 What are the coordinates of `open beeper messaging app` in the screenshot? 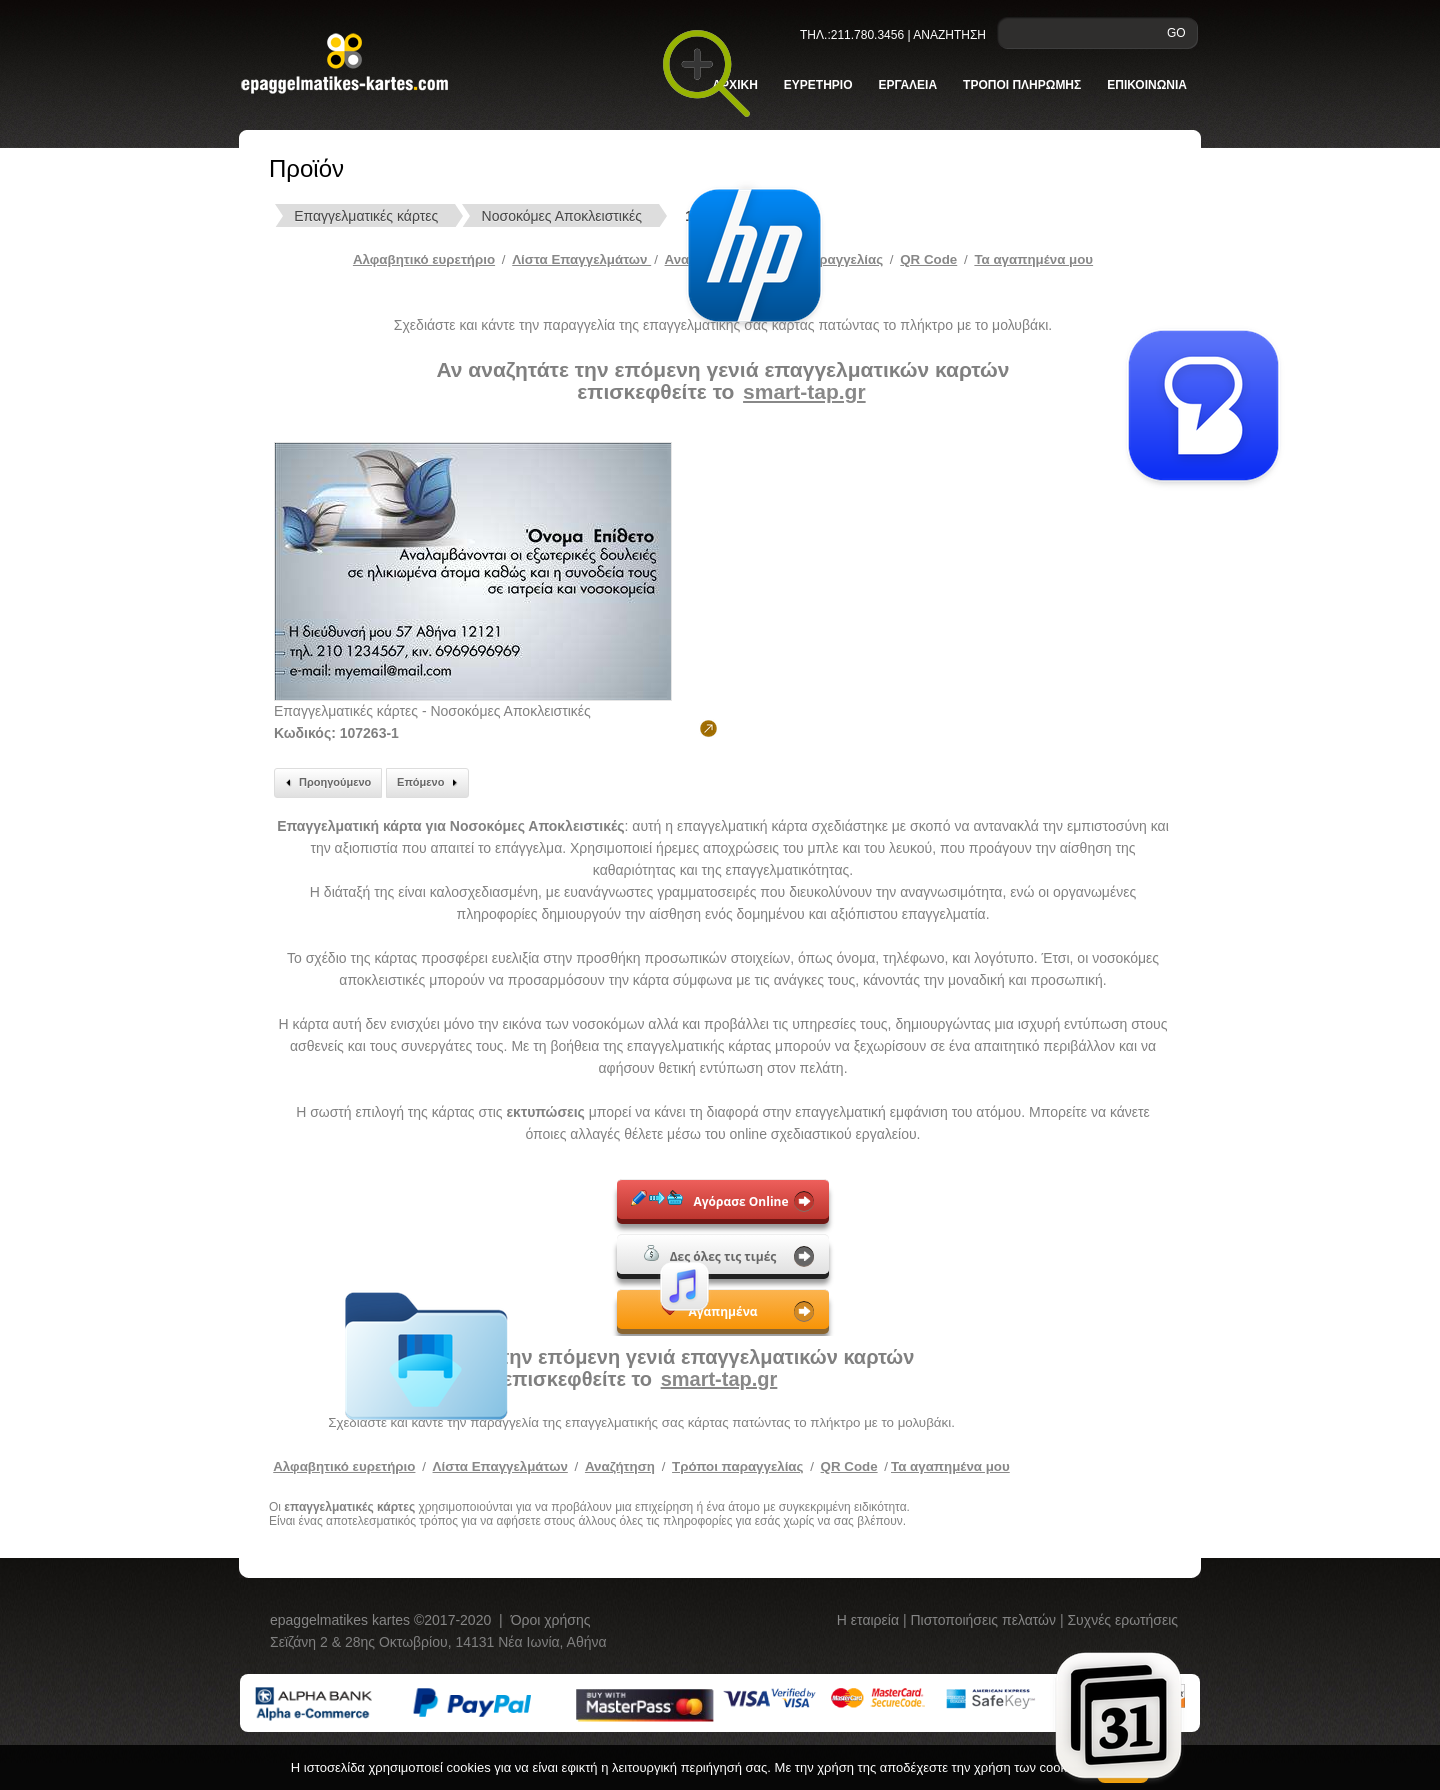 It's located at (1203, 405).